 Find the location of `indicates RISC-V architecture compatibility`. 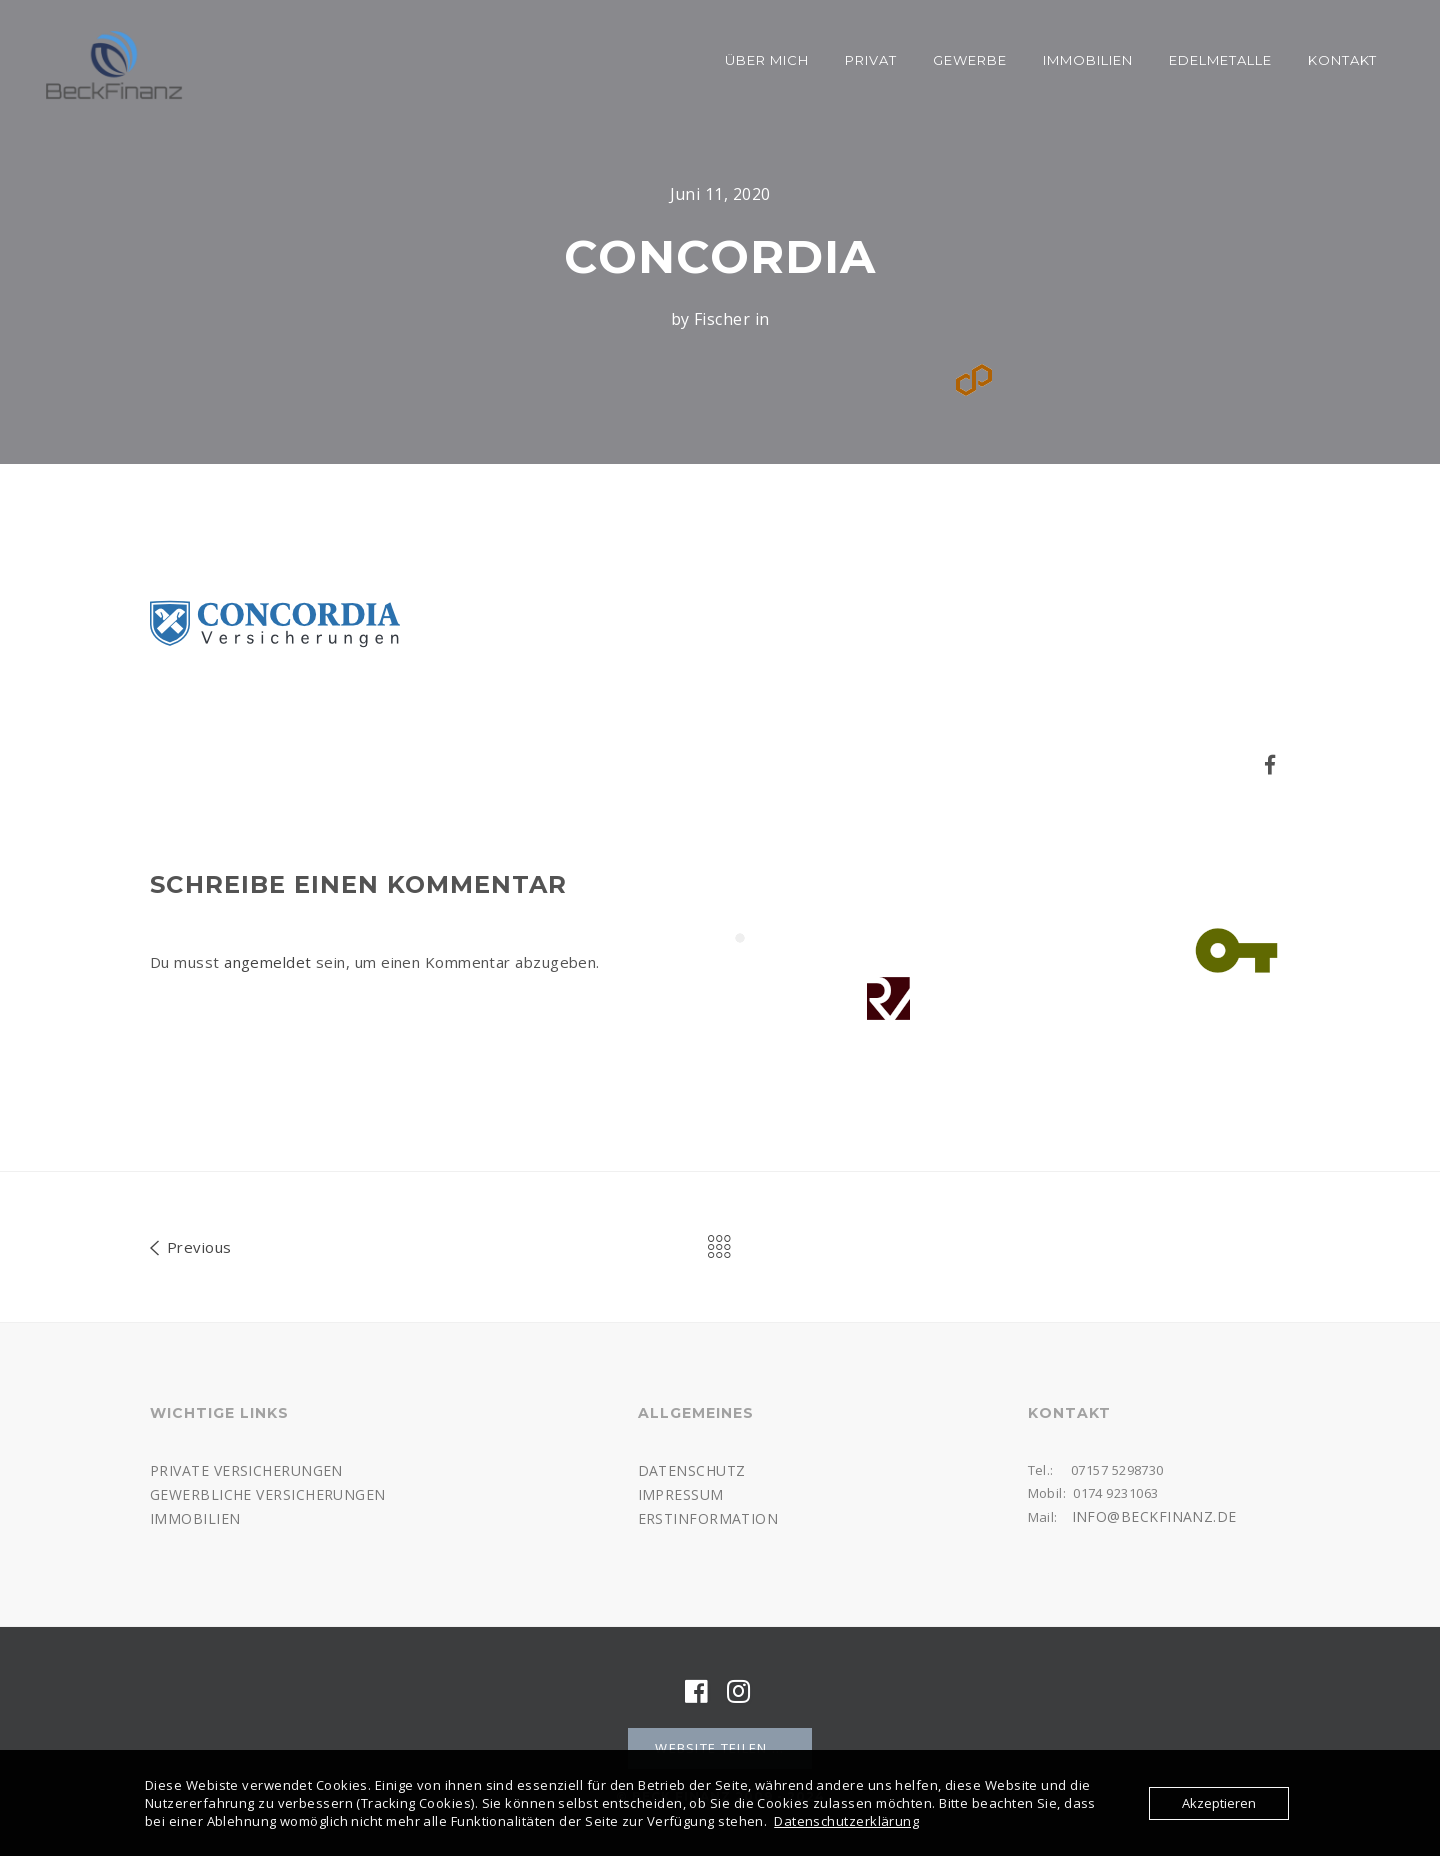

indicates RISC-V architecture compatibility is located at coordinates (888, 998).